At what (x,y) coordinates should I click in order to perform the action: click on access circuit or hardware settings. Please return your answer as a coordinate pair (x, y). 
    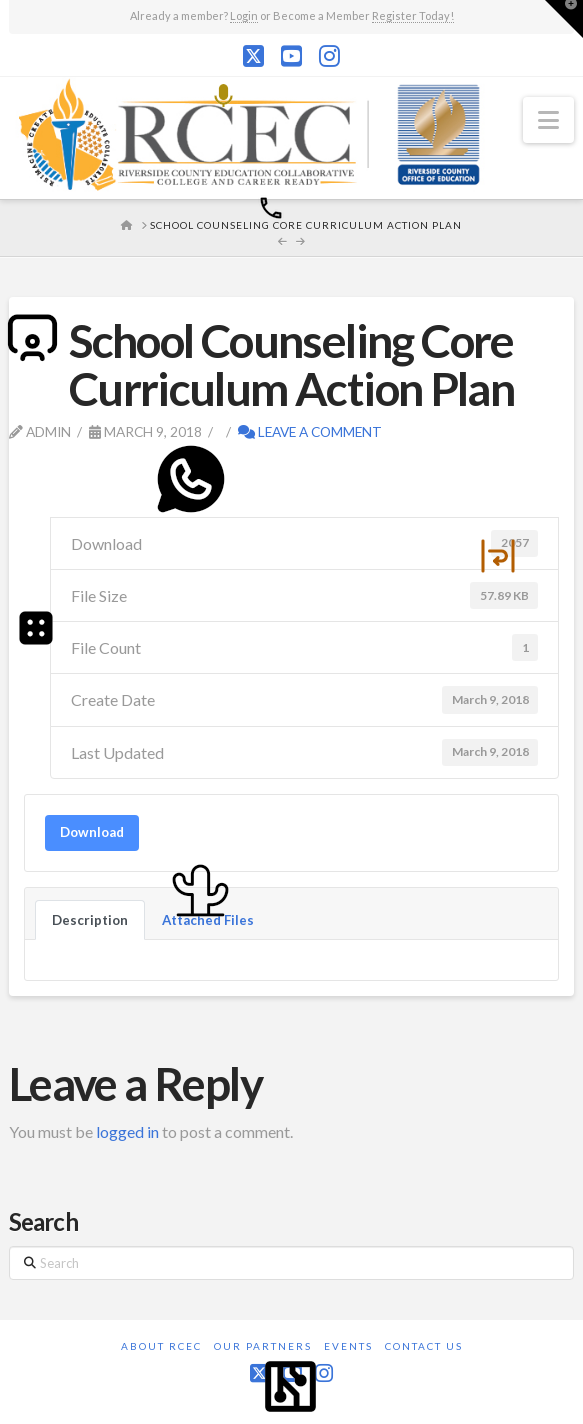
    Looking at the image, I should click on (290, 1386).